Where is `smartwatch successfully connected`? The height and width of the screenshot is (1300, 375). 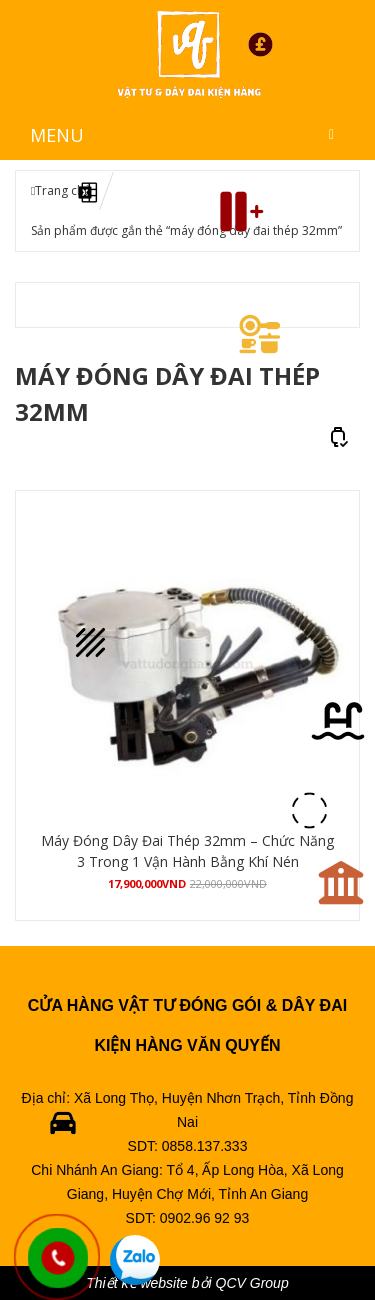
smartwatch successfully connected is located at coordinates (338, 437).